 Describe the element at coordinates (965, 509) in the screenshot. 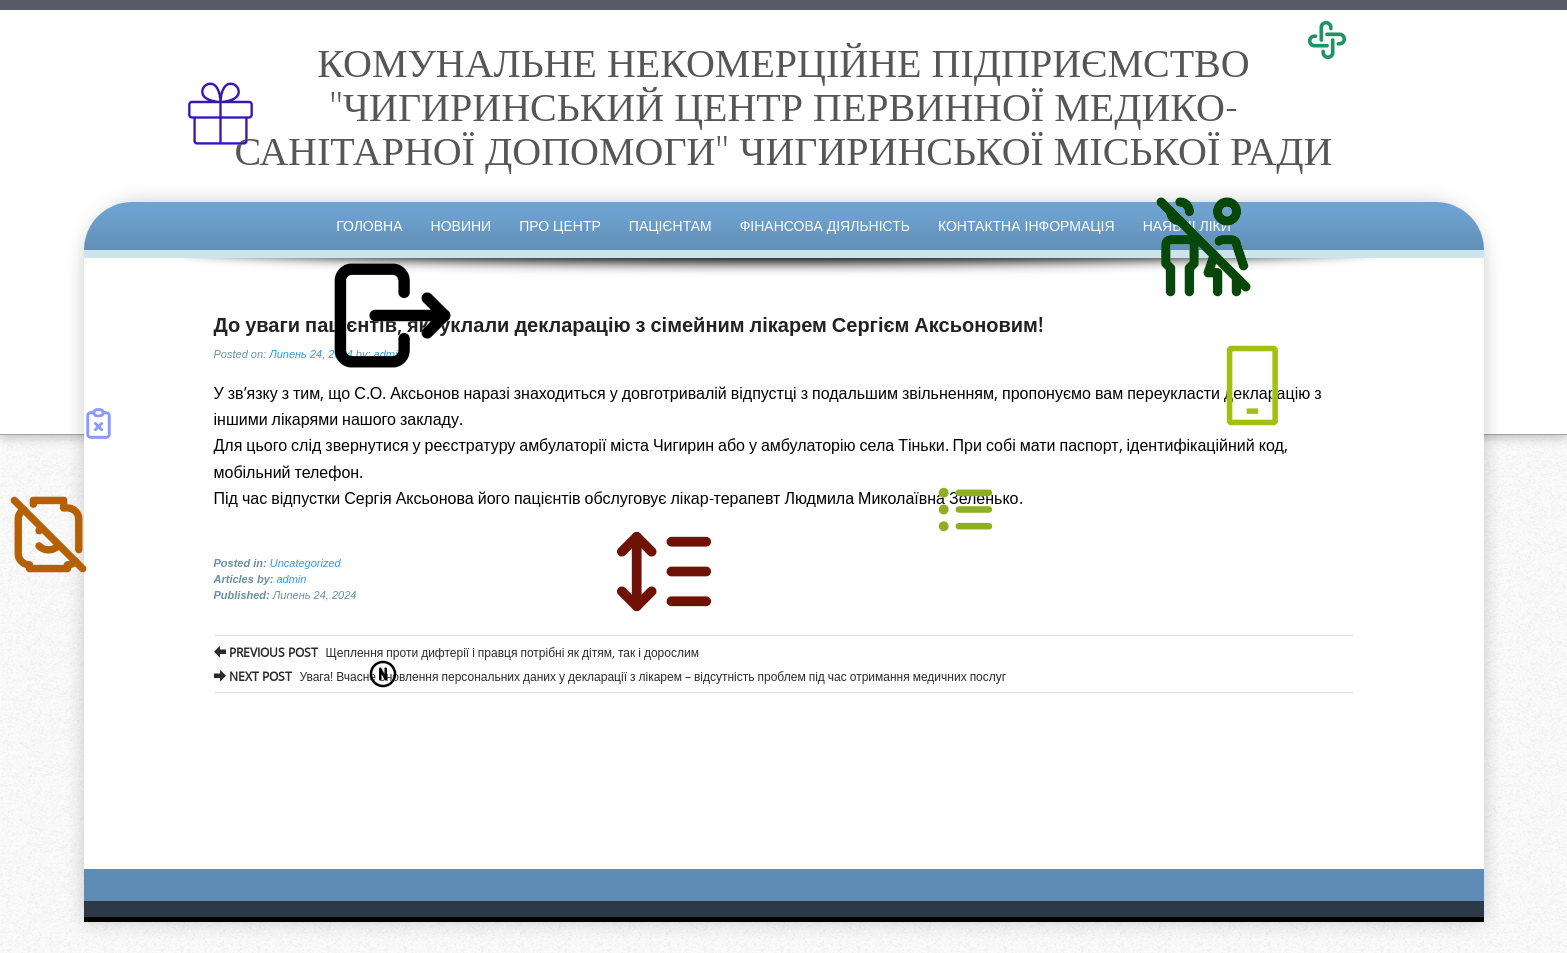

I see `view items in a bulleted list format` at that location.